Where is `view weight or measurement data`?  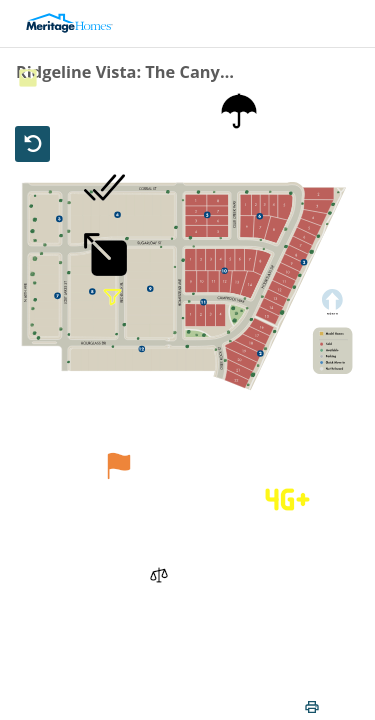
view weight or measurement data is located at coordinates (28, 78).